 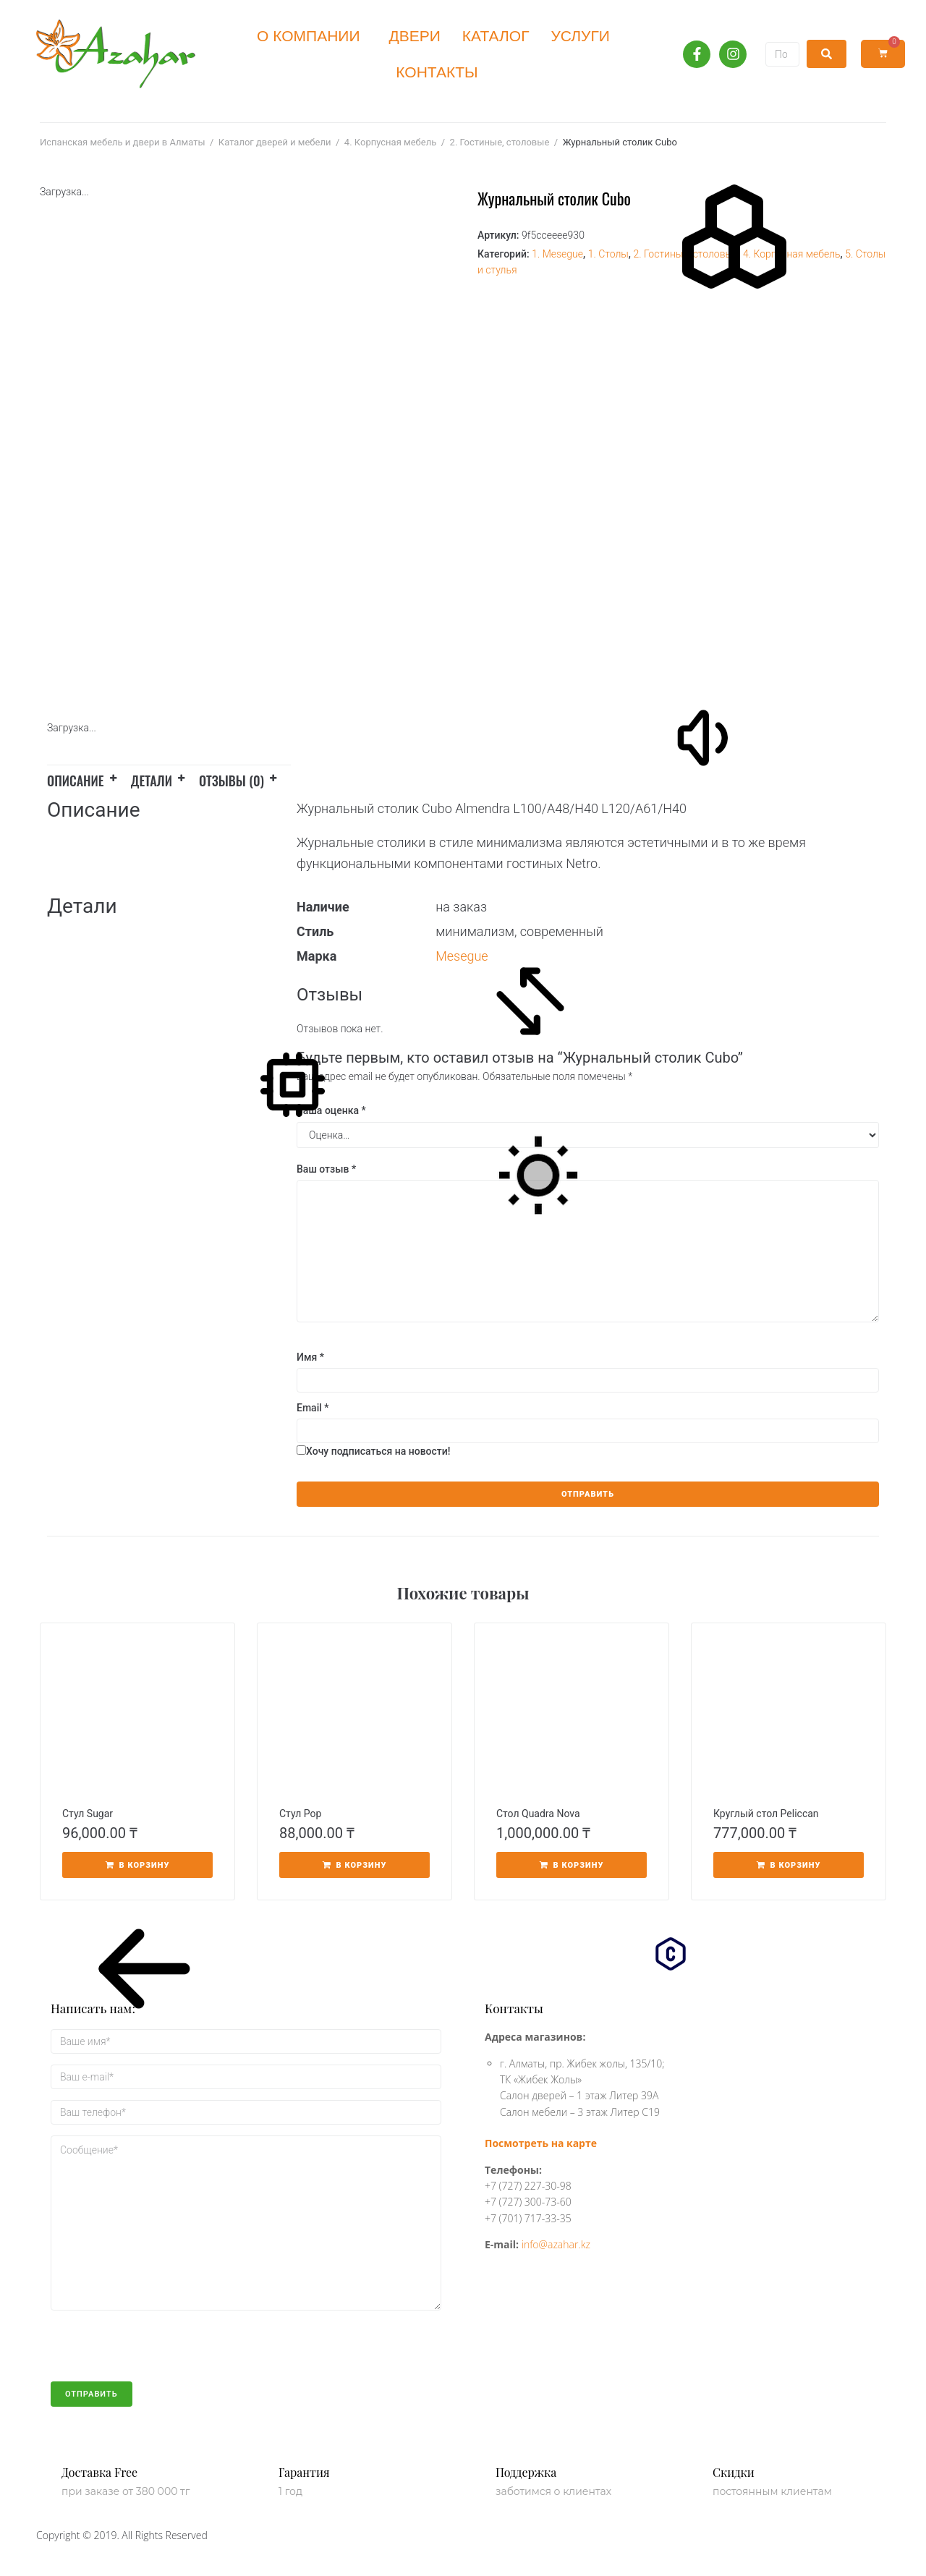 What do you see at coordinates (538, 1177) in the screenshot?
I see `toggle light mode or bright theme` at bounding box center [538, 1177].